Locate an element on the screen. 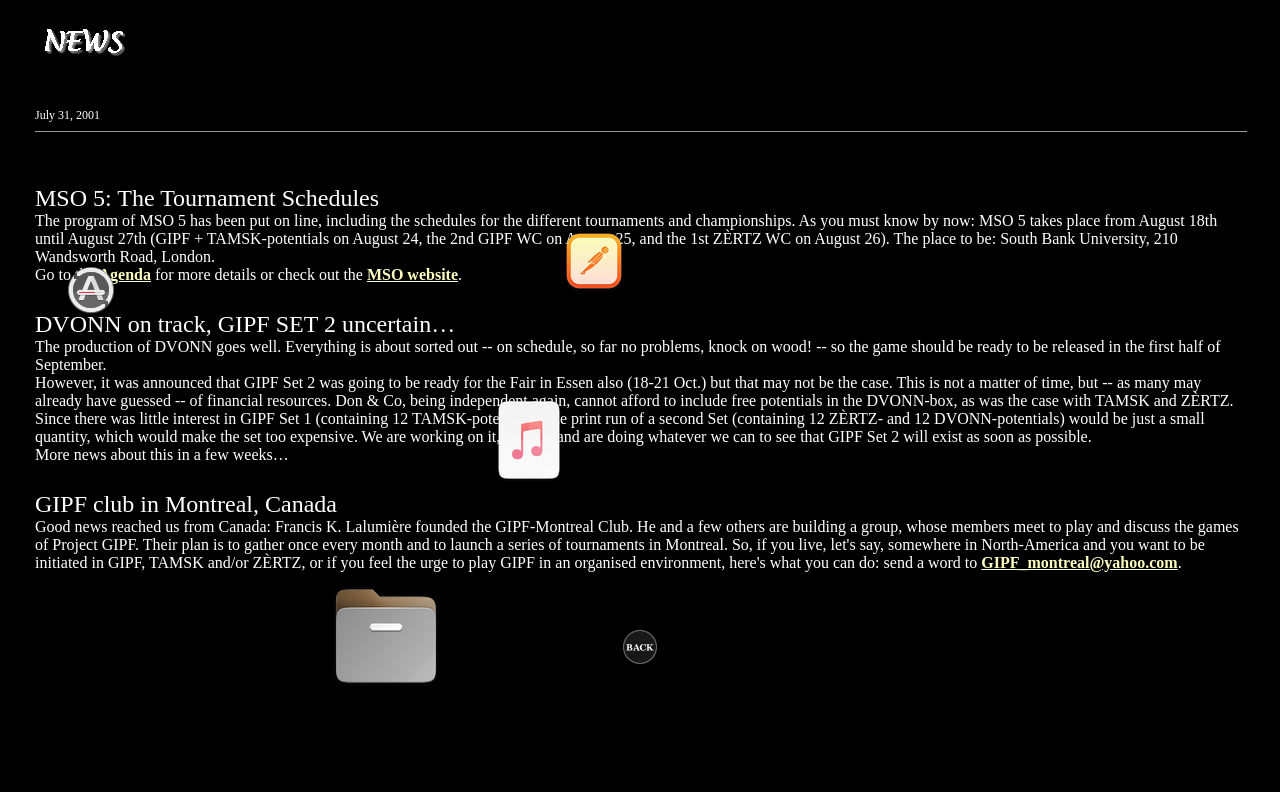 The width and height of the screenshot is (1280, 792). open software updater application is located at coordinates (91, 290).